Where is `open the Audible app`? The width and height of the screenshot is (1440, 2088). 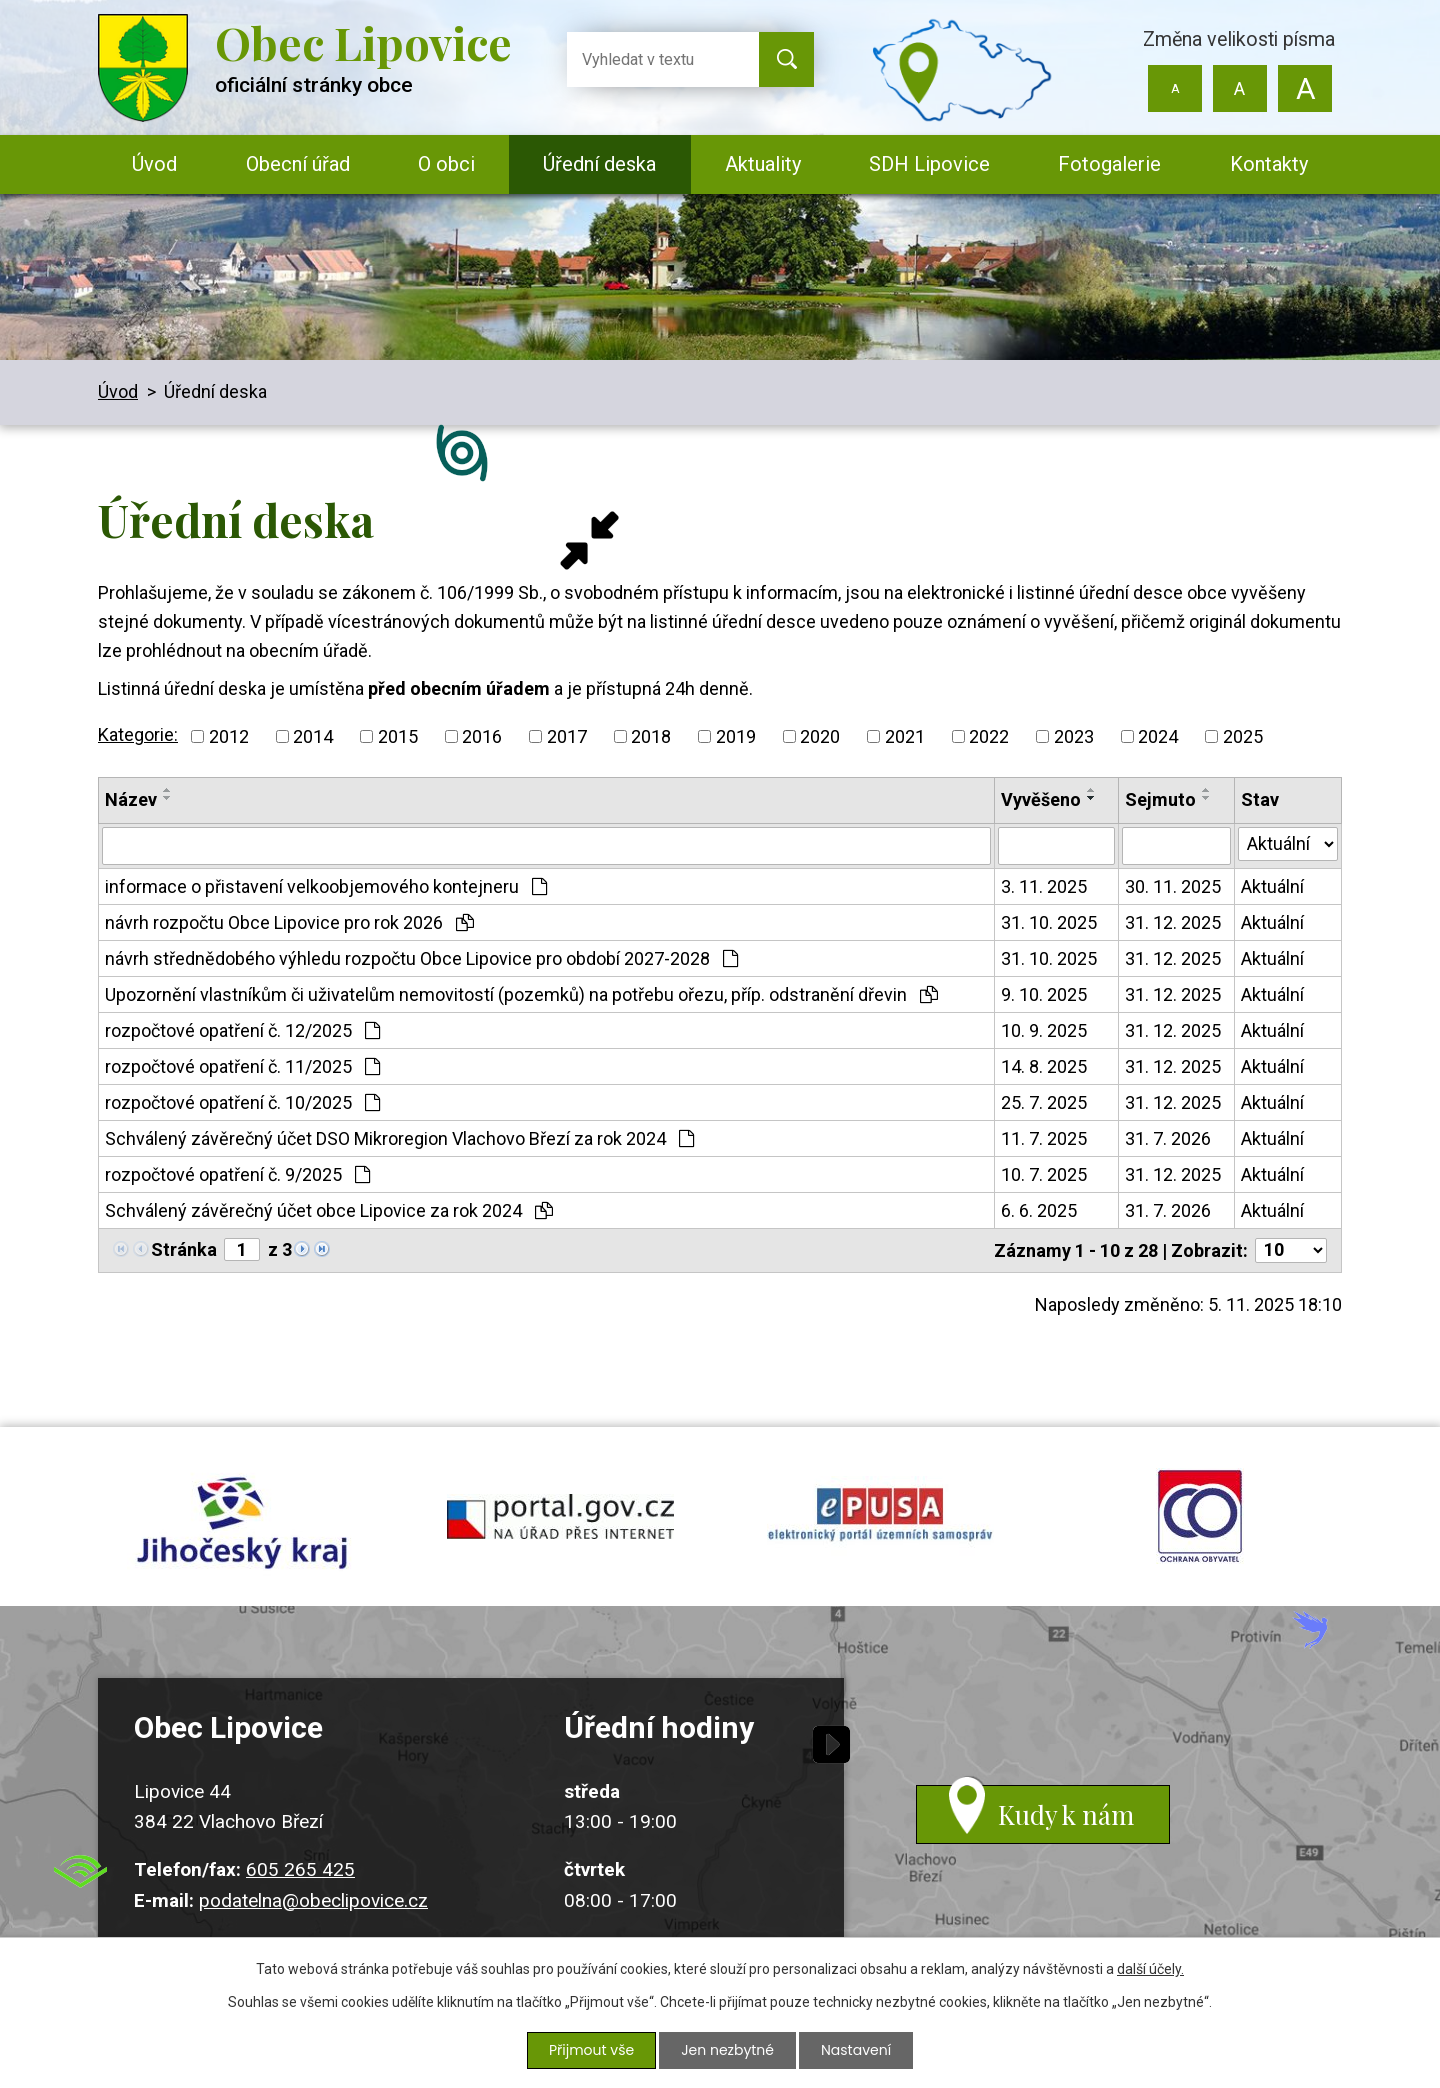 open the Audible app is located at coordinates (80, 1871).